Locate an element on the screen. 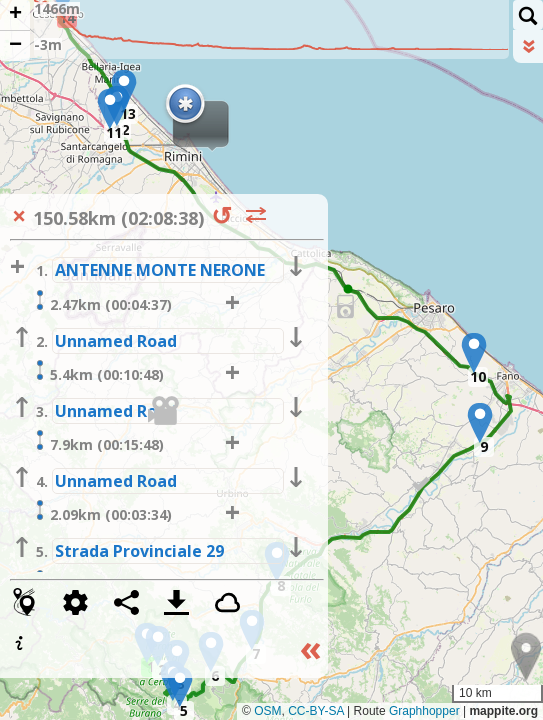 This screenshot has height=720, width=543. access media player device is located at coordinates (345, 306).